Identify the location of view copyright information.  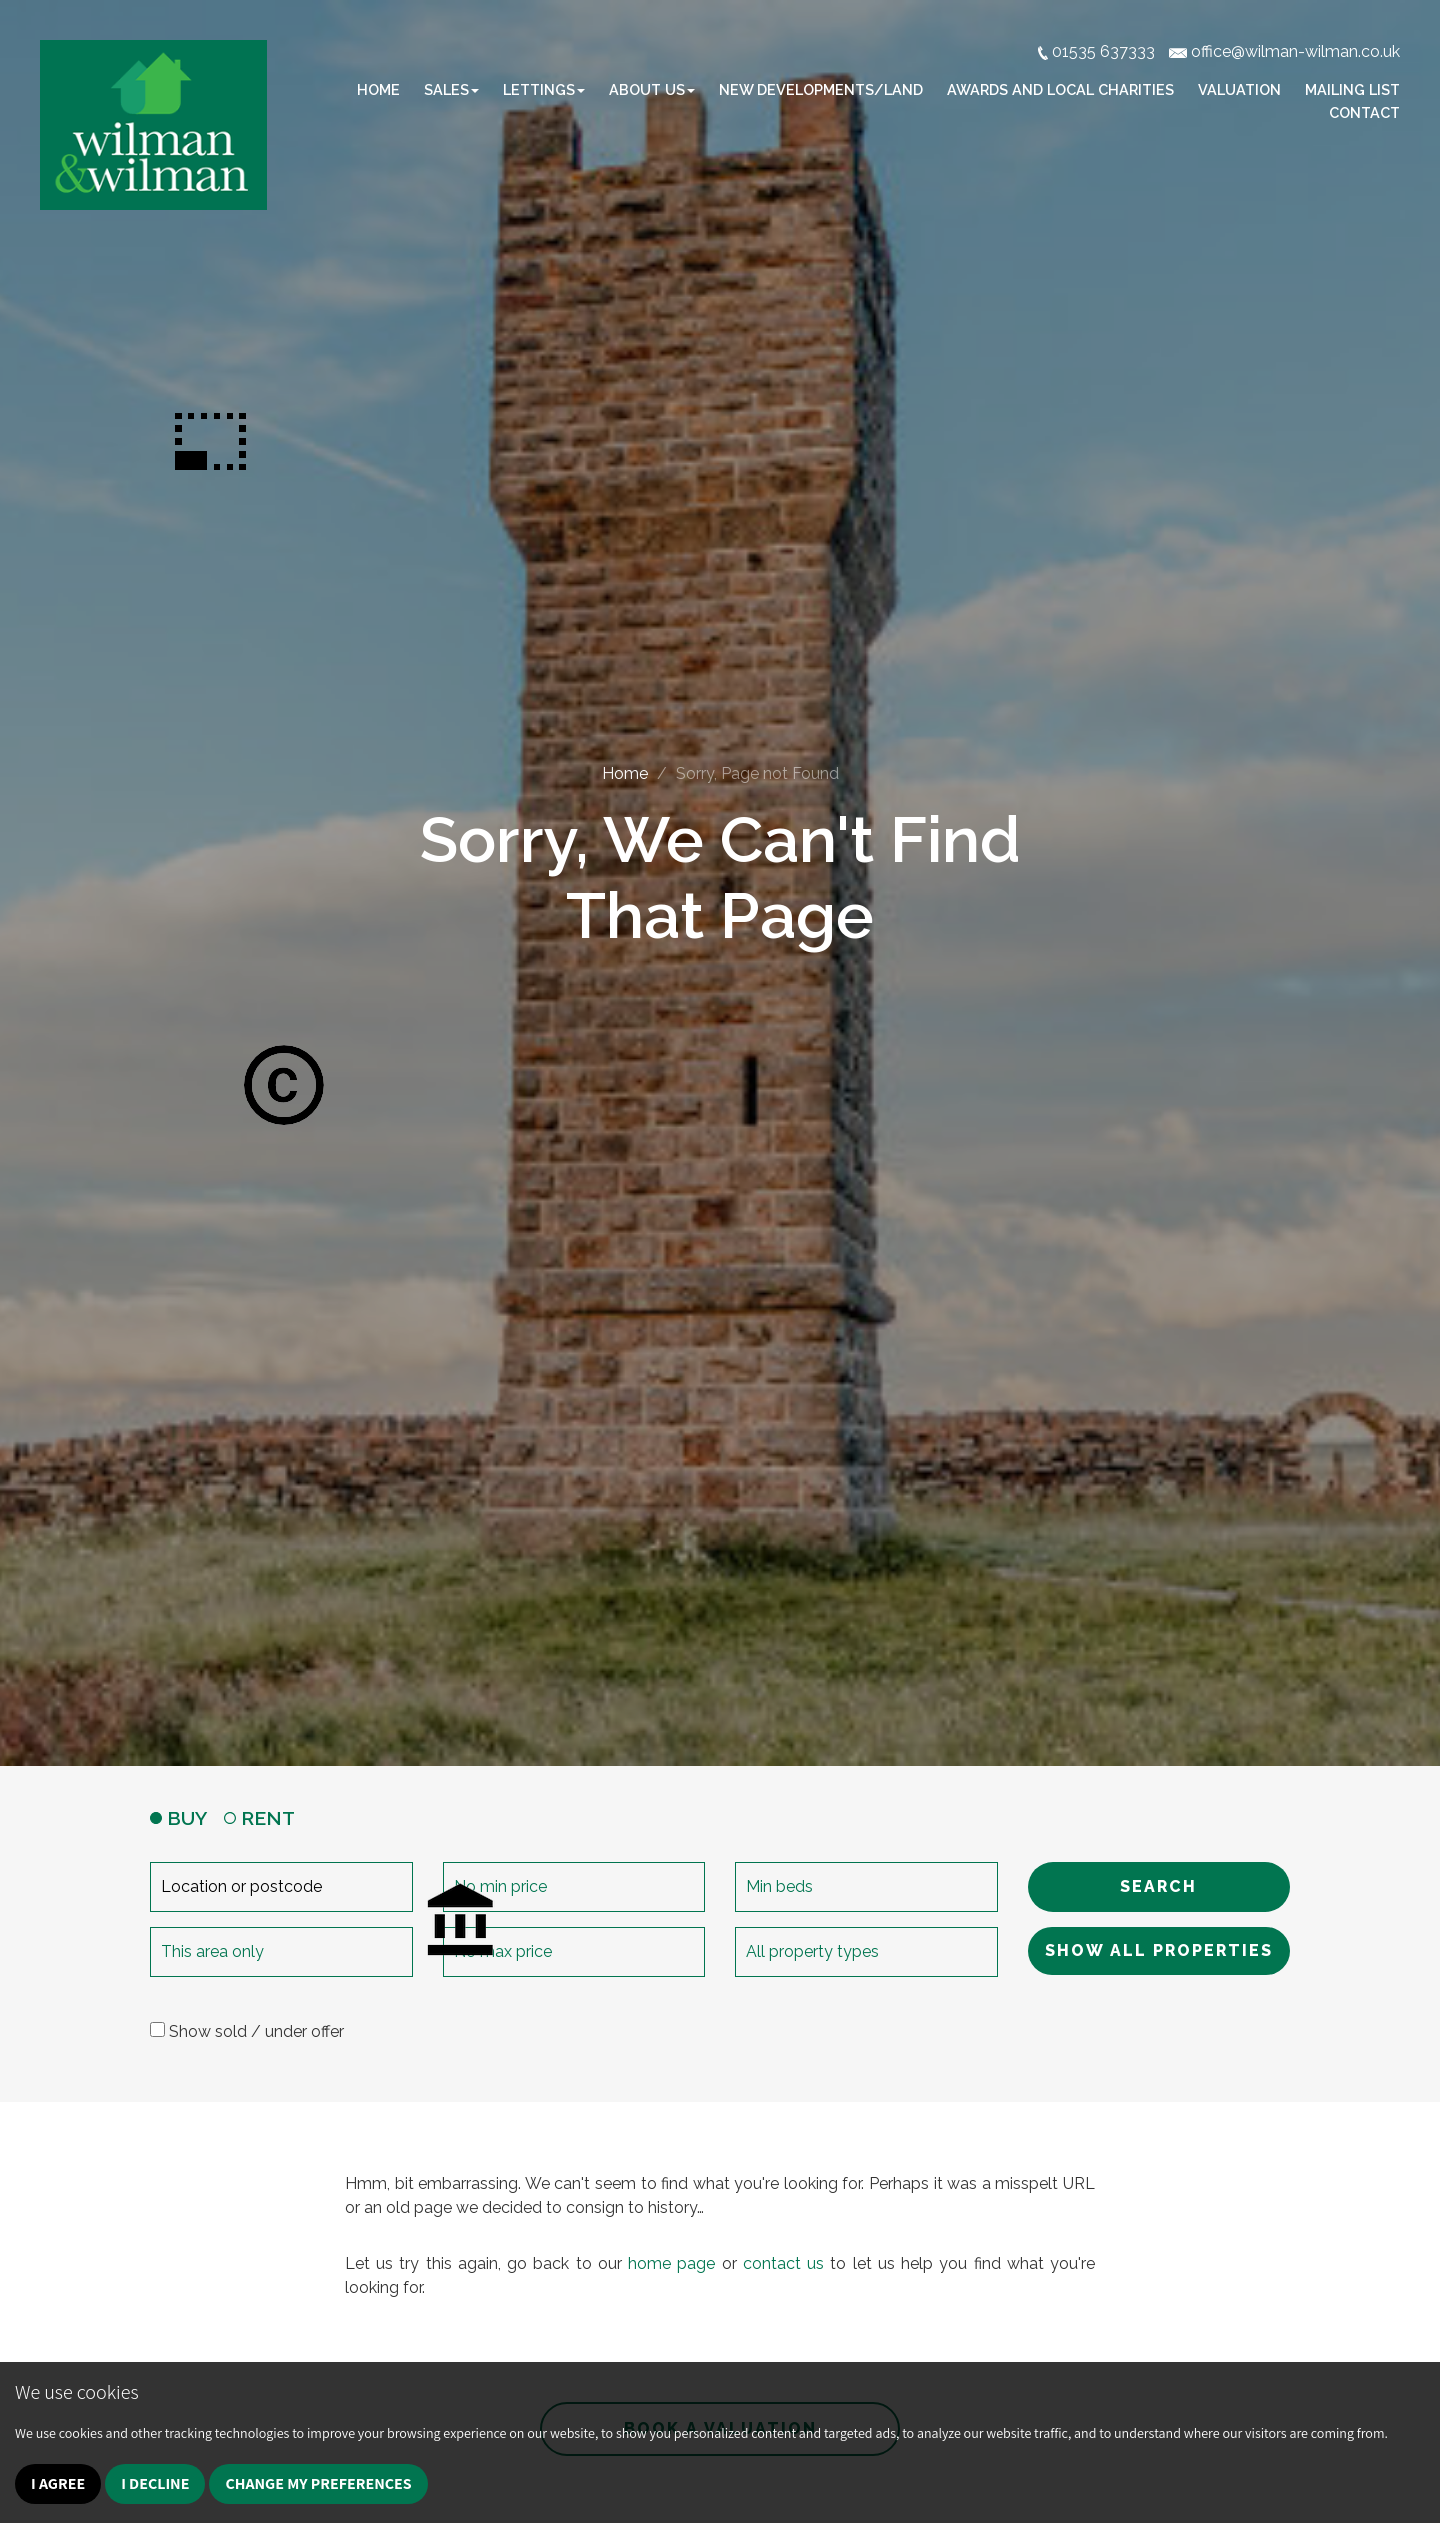
(284, 1085).